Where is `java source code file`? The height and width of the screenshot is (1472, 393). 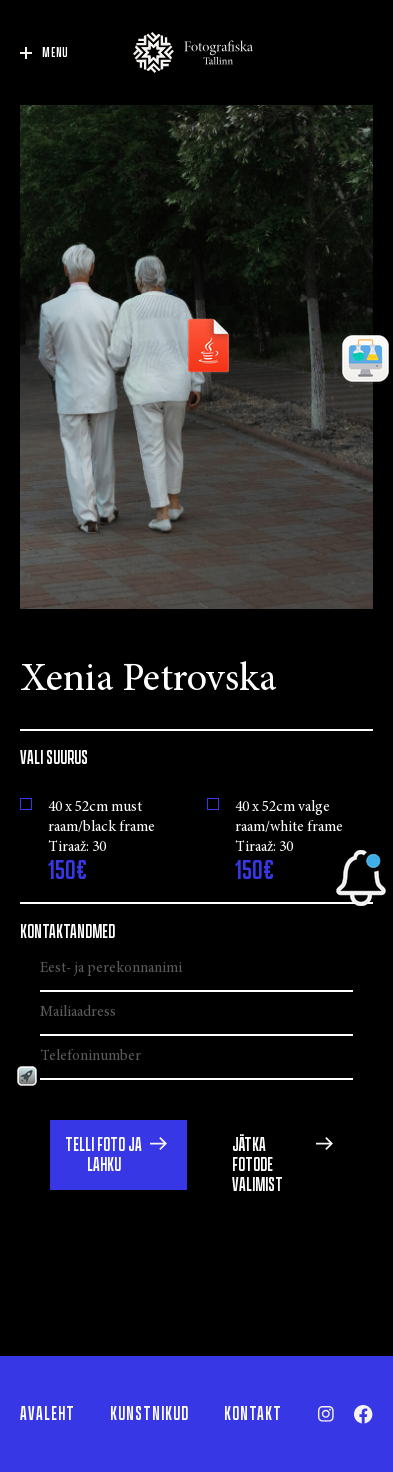 java source code file is located at coordinates (208, 346).